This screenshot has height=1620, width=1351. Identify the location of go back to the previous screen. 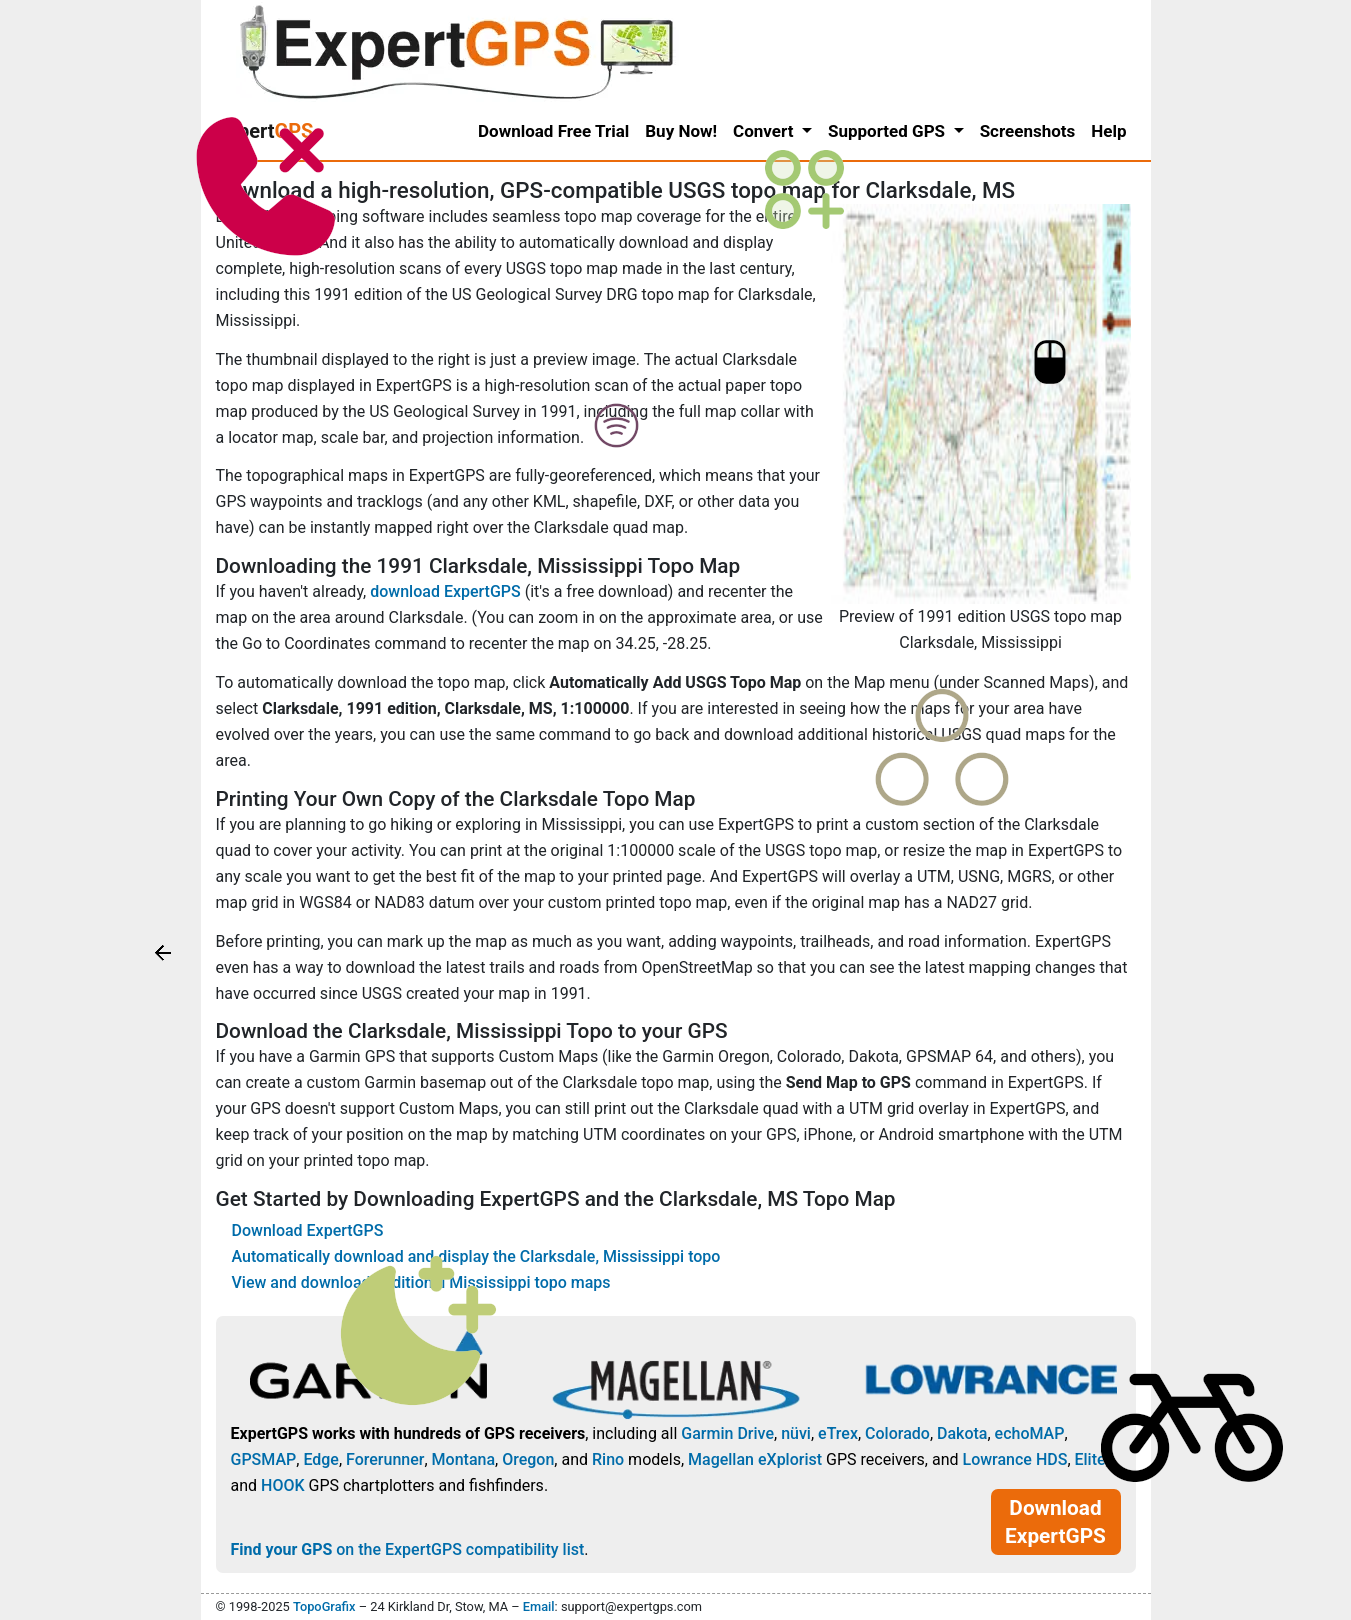
(163, 953).